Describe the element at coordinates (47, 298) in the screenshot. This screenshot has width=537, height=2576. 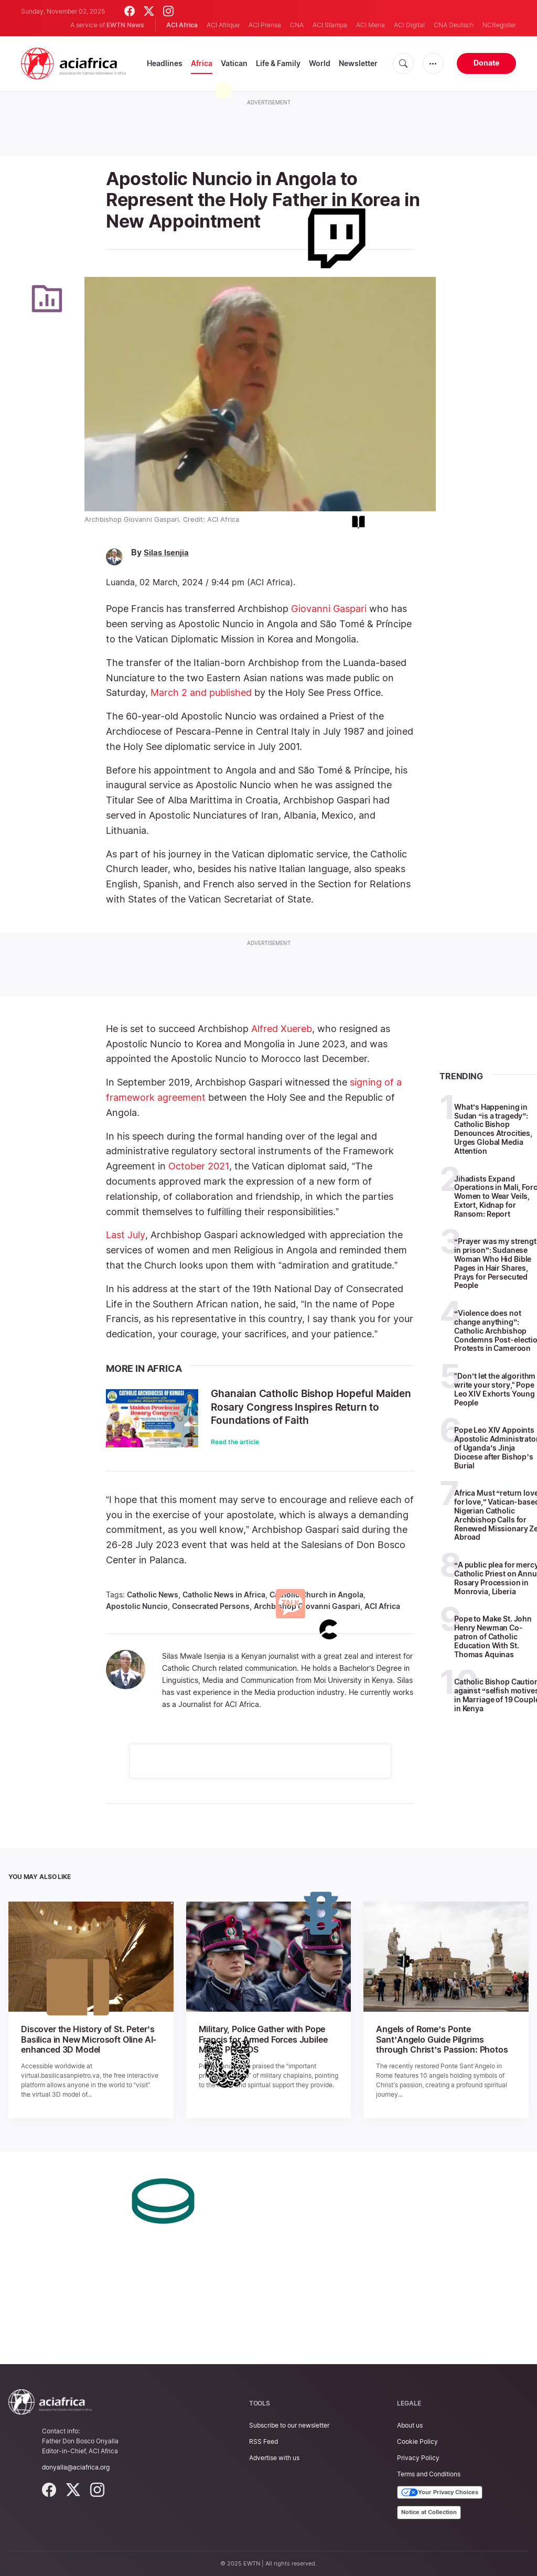
I see `open analytics or reports folder` at that location.